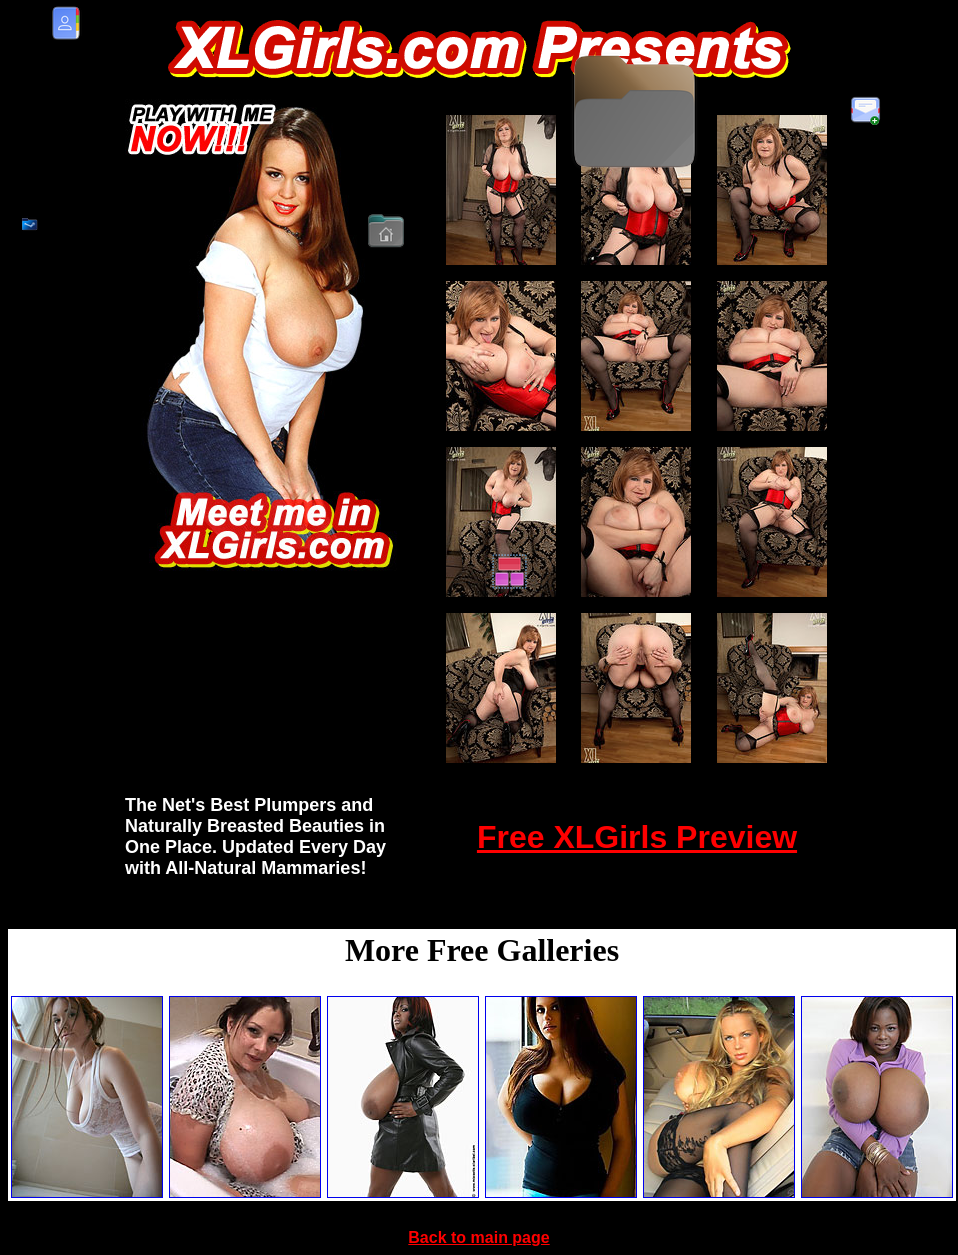  What do you see at coordinates (29, 224) in the screenshot?
I see `open your Steam games folder` at bounding box center [29, 224].